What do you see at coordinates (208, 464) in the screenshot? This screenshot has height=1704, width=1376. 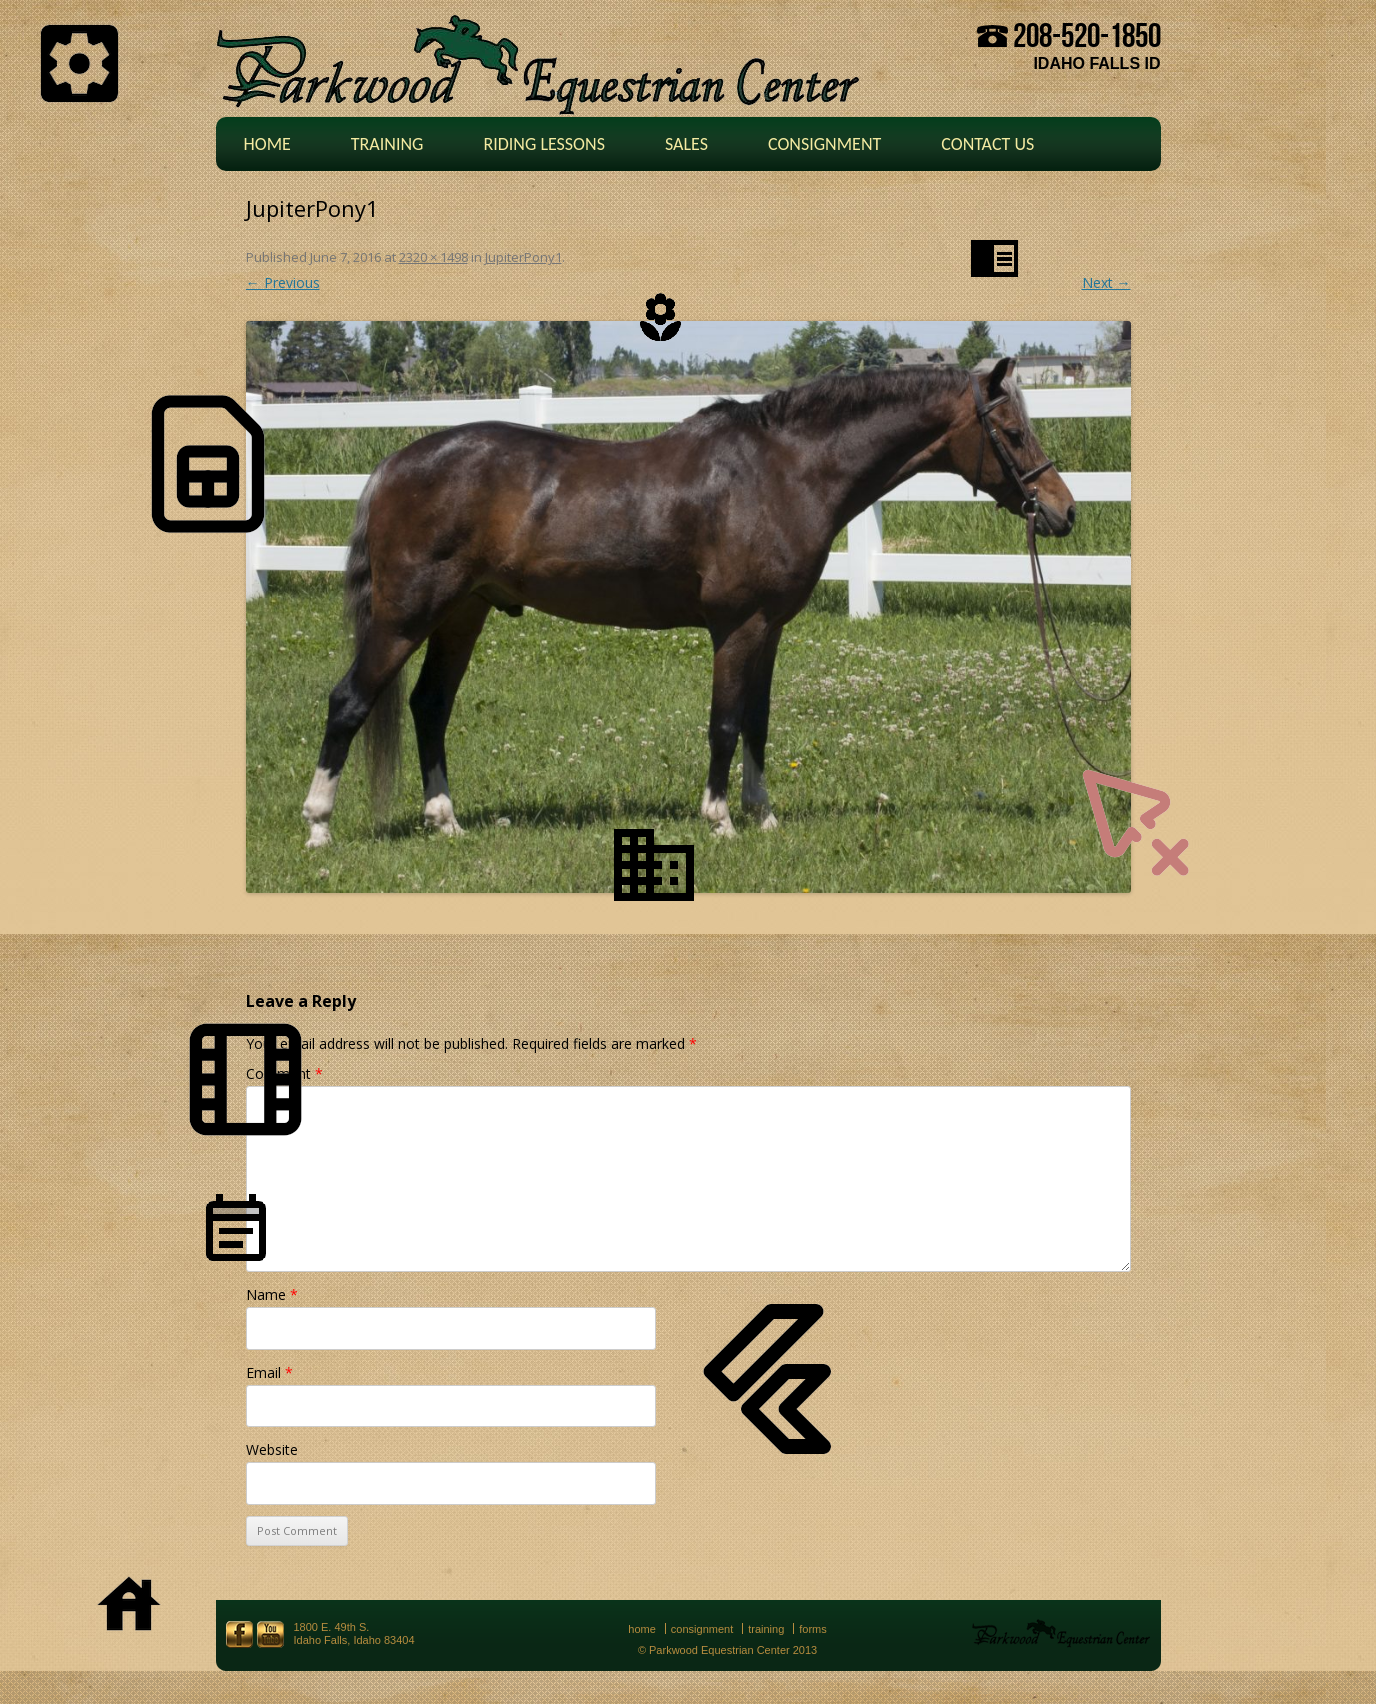 I see `manage SIM card settings` at bounding box center [208, 464].